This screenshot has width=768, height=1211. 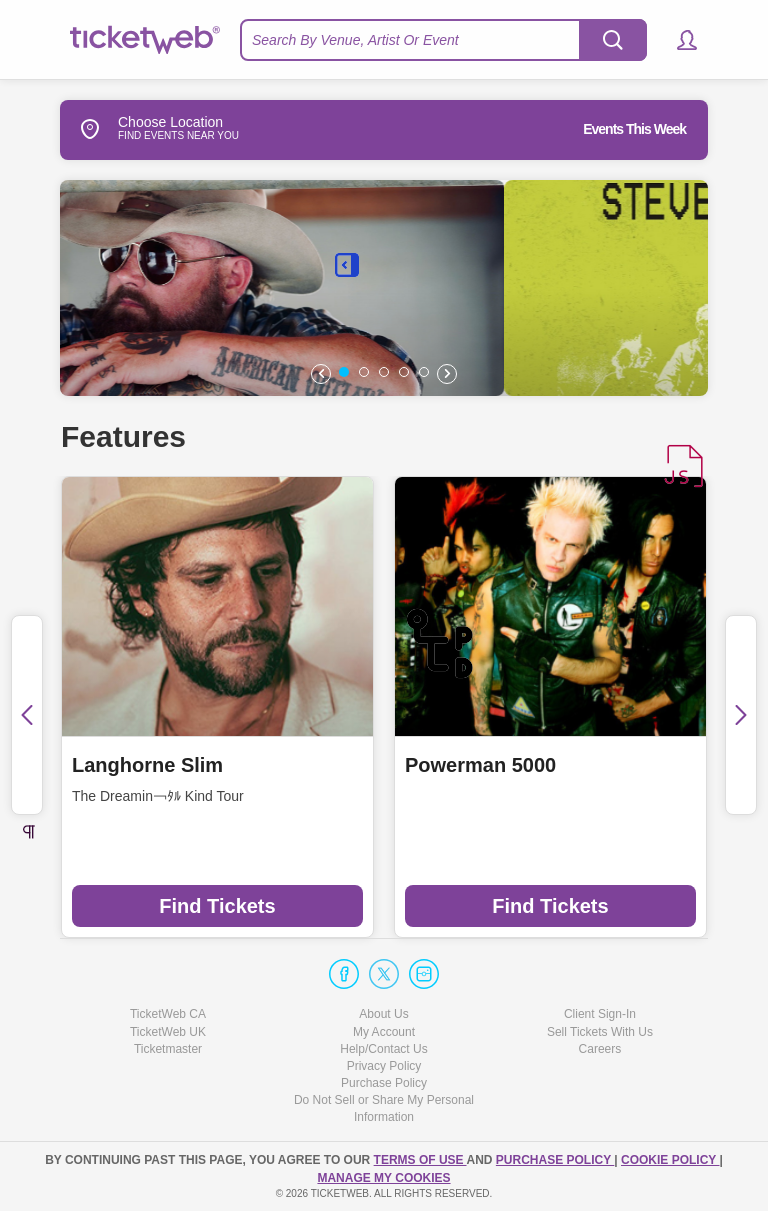 What do you see at coordinates (441, 643) in the screenshot?
I see `select automatic transmission mode` at bounding box center [441, 643].